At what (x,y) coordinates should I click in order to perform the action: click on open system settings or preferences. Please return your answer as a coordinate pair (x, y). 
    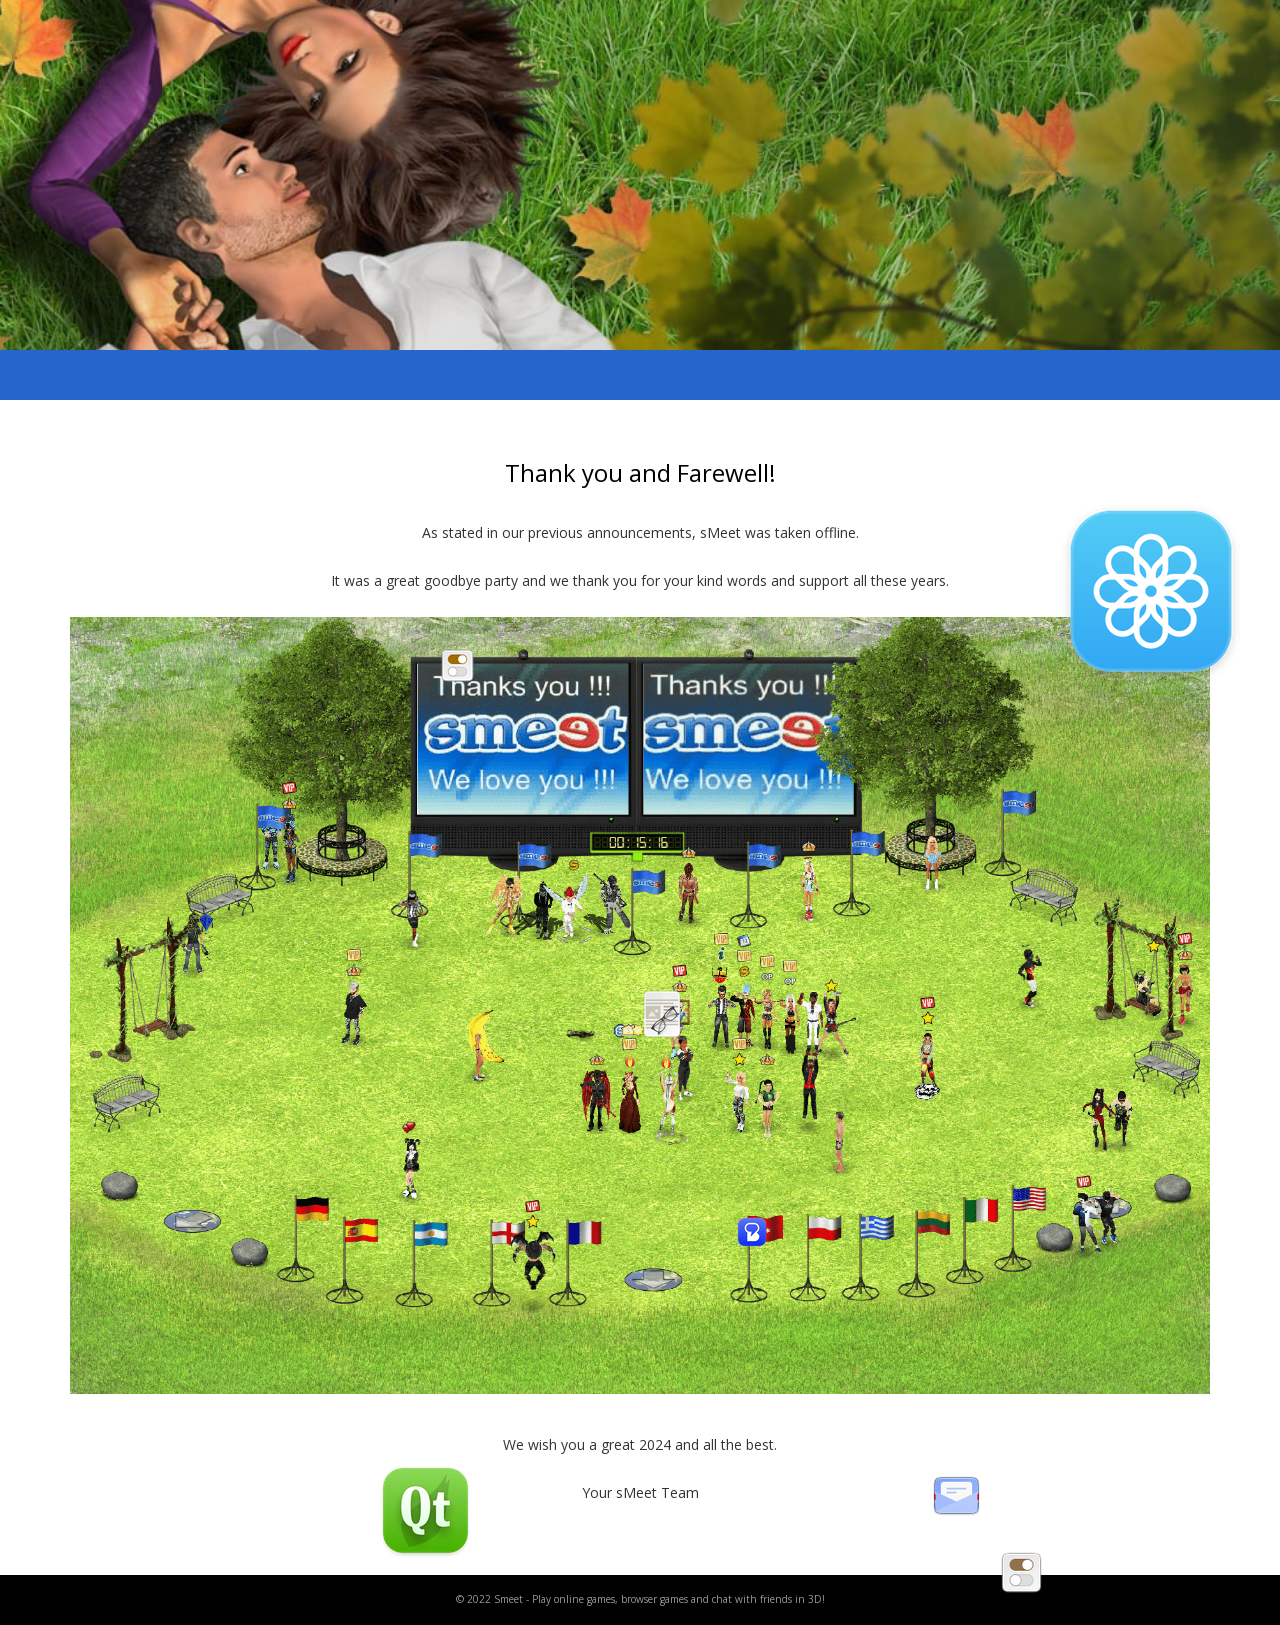
    Looking at the image, I should click on (457, 665).